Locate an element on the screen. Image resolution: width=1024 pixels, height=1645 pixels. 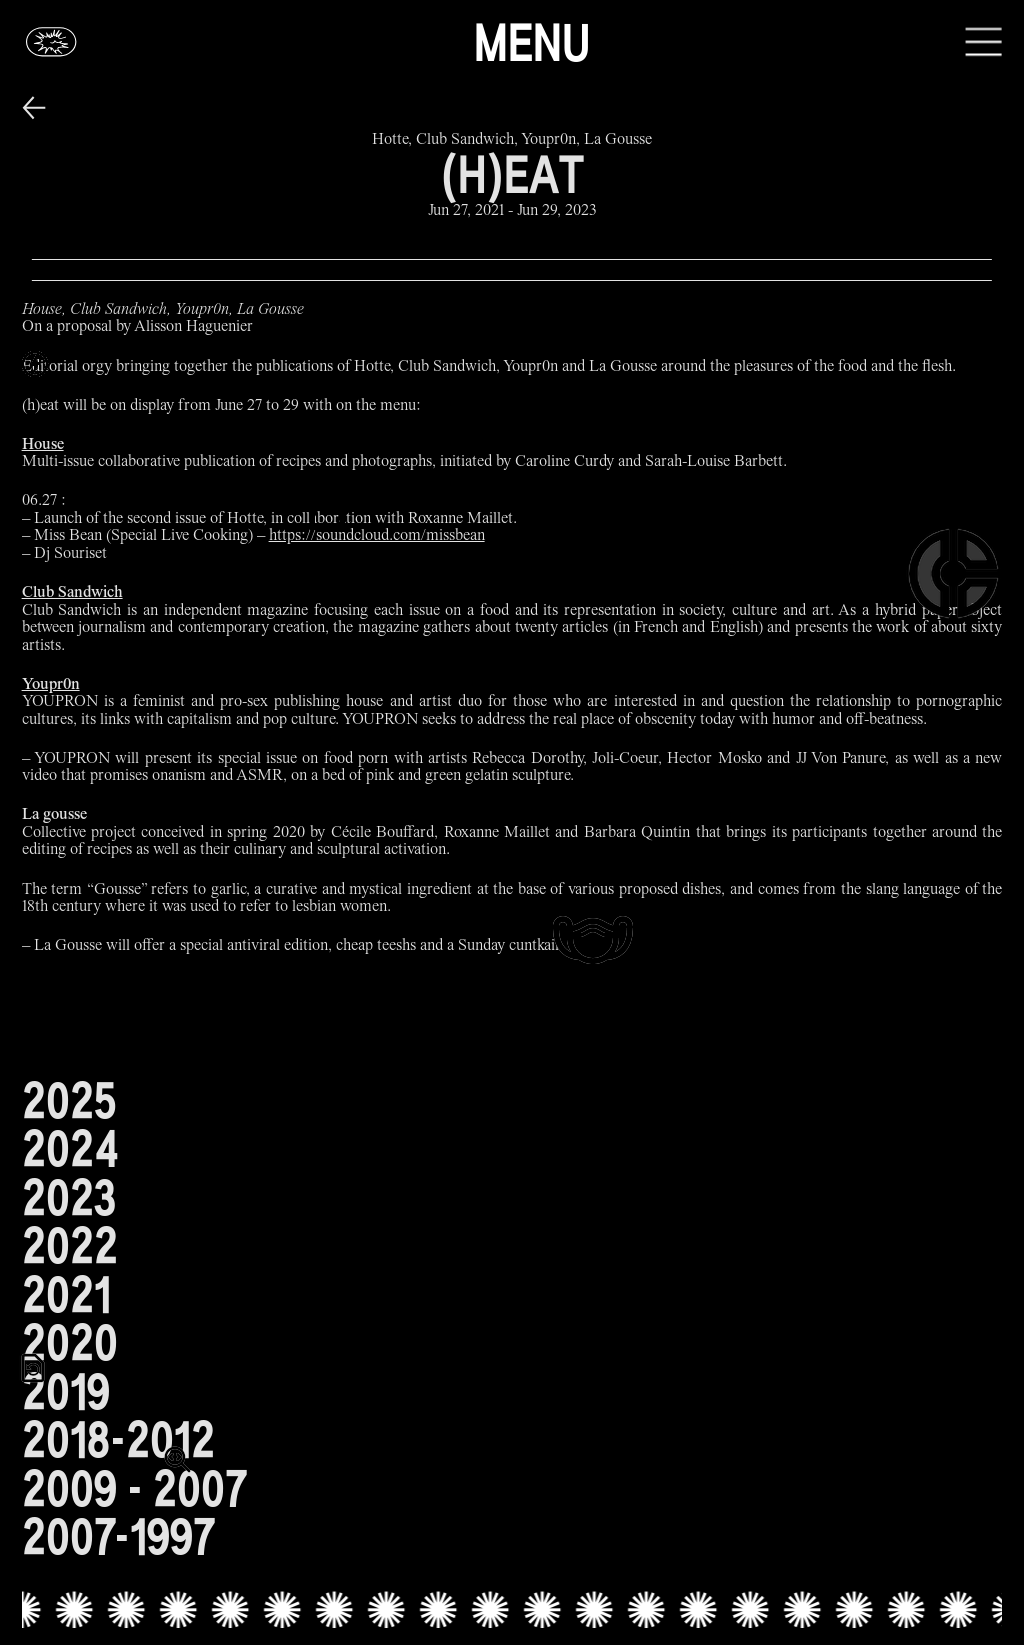
inspect or zoom into code is located at coordinates (177, 1459).